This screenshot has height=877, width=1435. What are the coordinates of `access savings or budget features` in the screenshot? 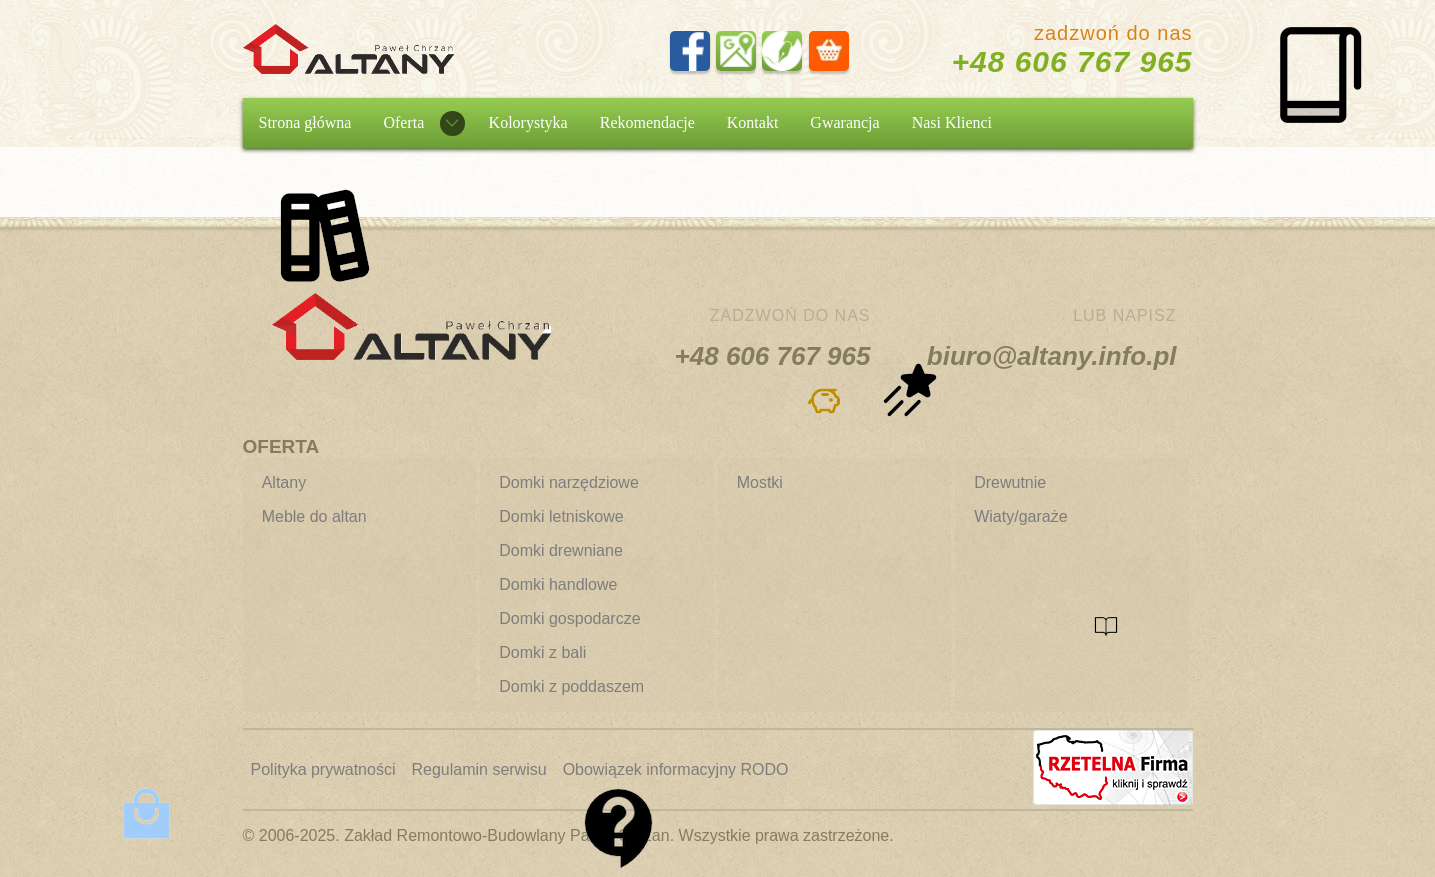 It's located at (824, 401).